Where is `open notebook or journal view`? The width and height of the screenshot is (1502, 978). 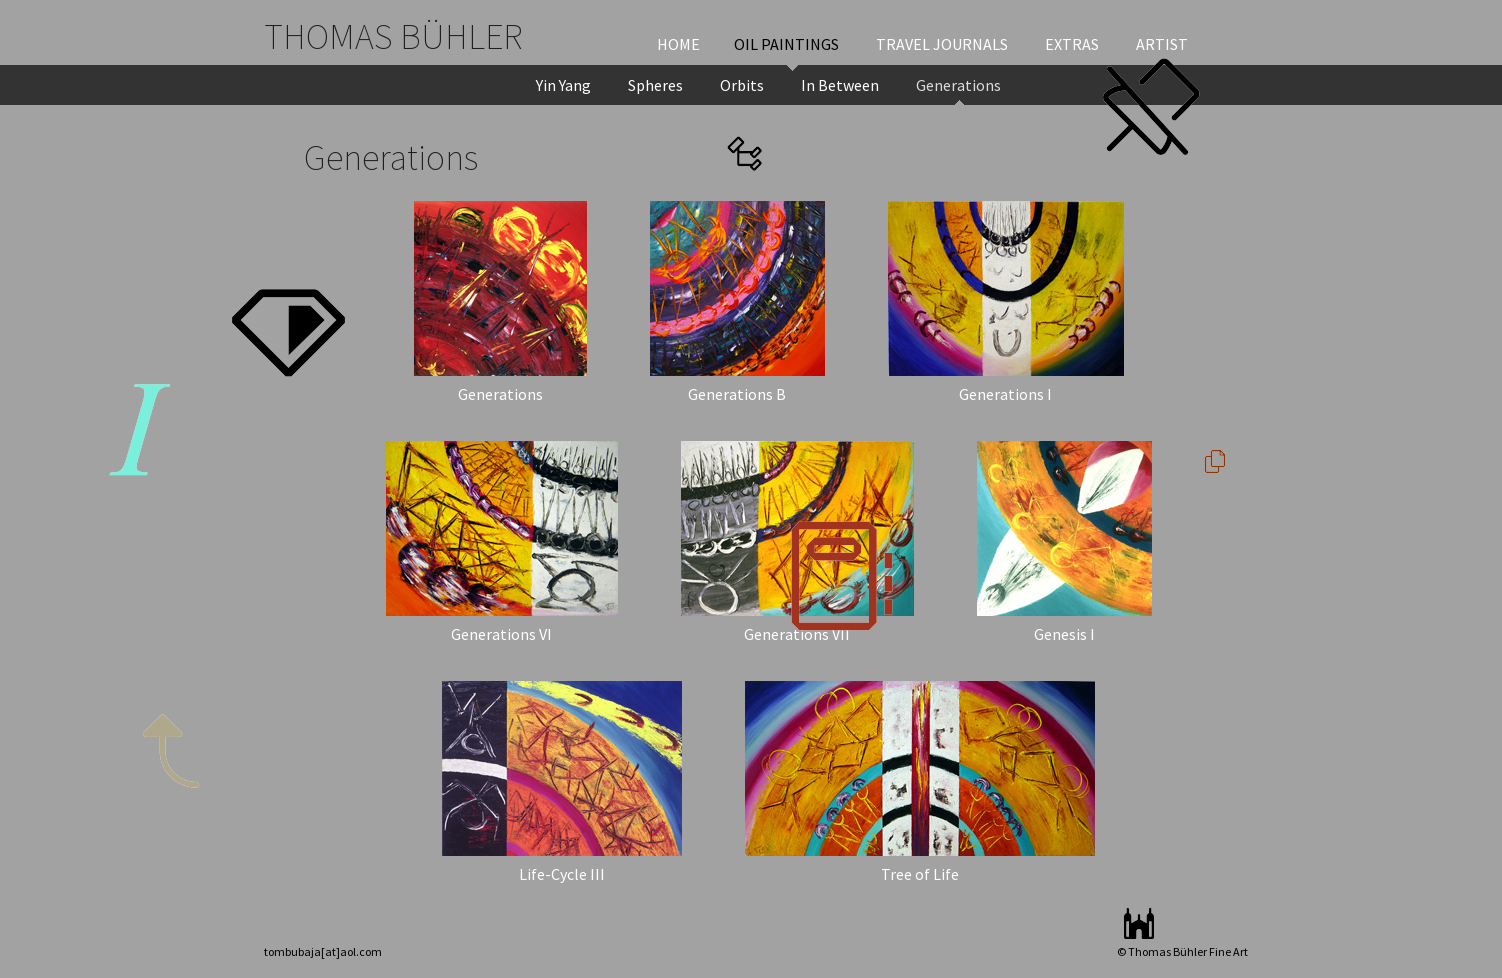
open notebook or journal view is located at coordinates (838, 576).